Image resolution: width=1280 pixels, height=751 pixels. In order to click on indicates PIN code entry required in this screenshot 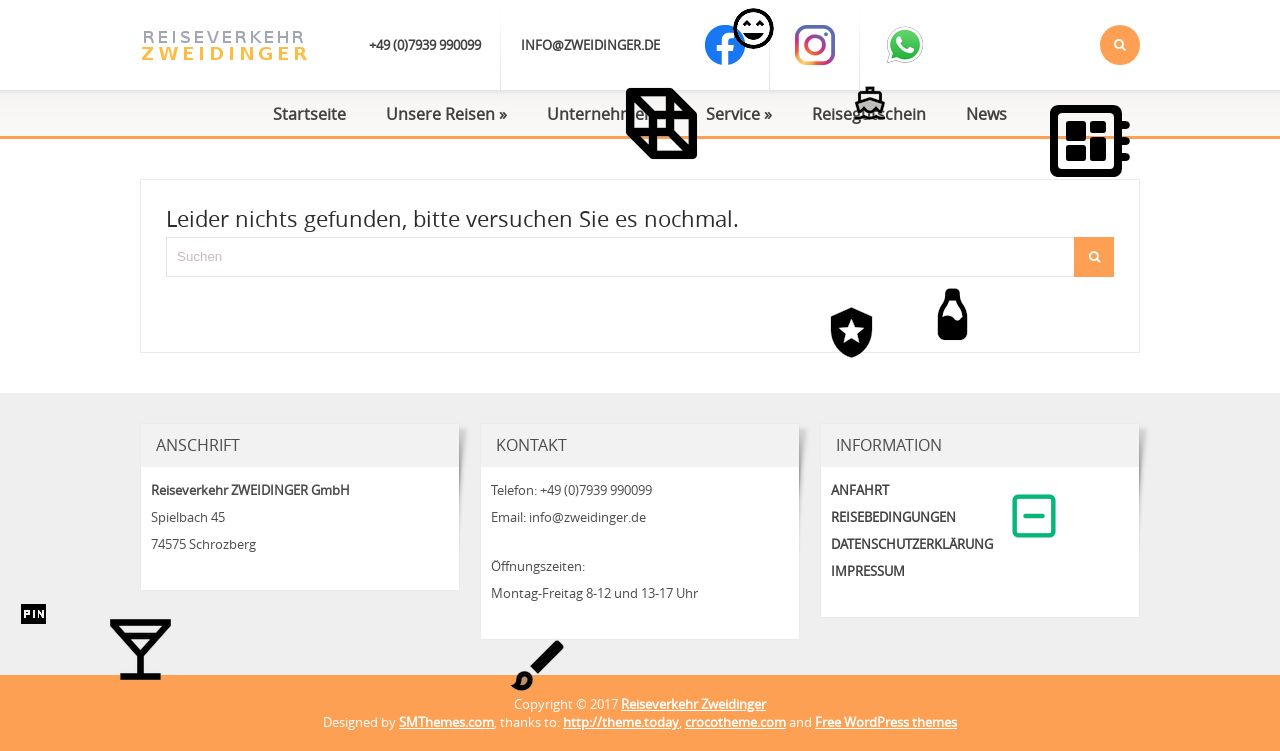, I will do `click(34, 614)`.